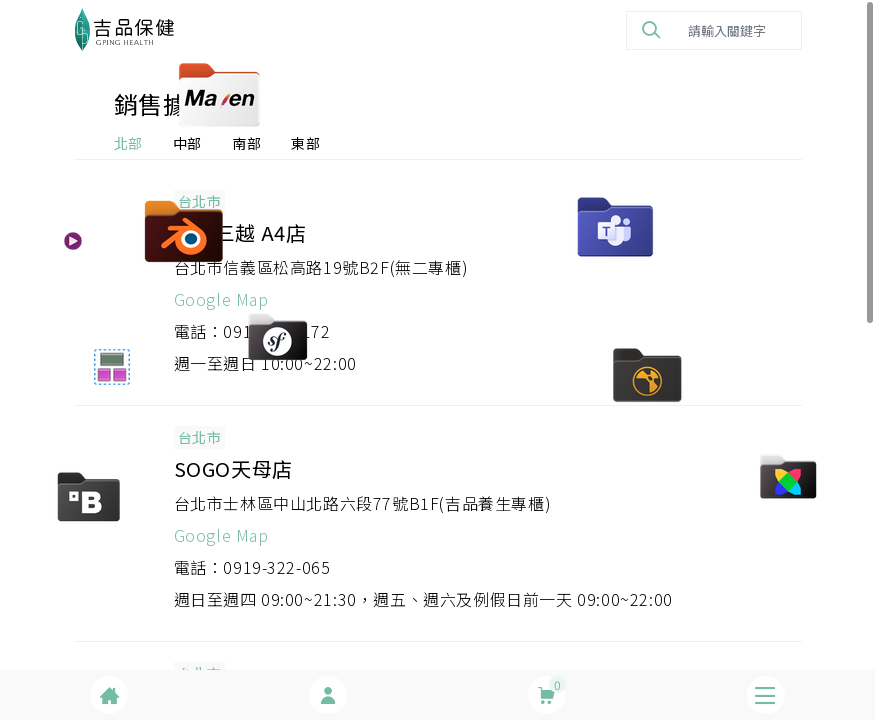  What do you see at coordinates (73, 241) in the screenshot?
I see `indicates video content or media files` at bounding box center [73, 241].